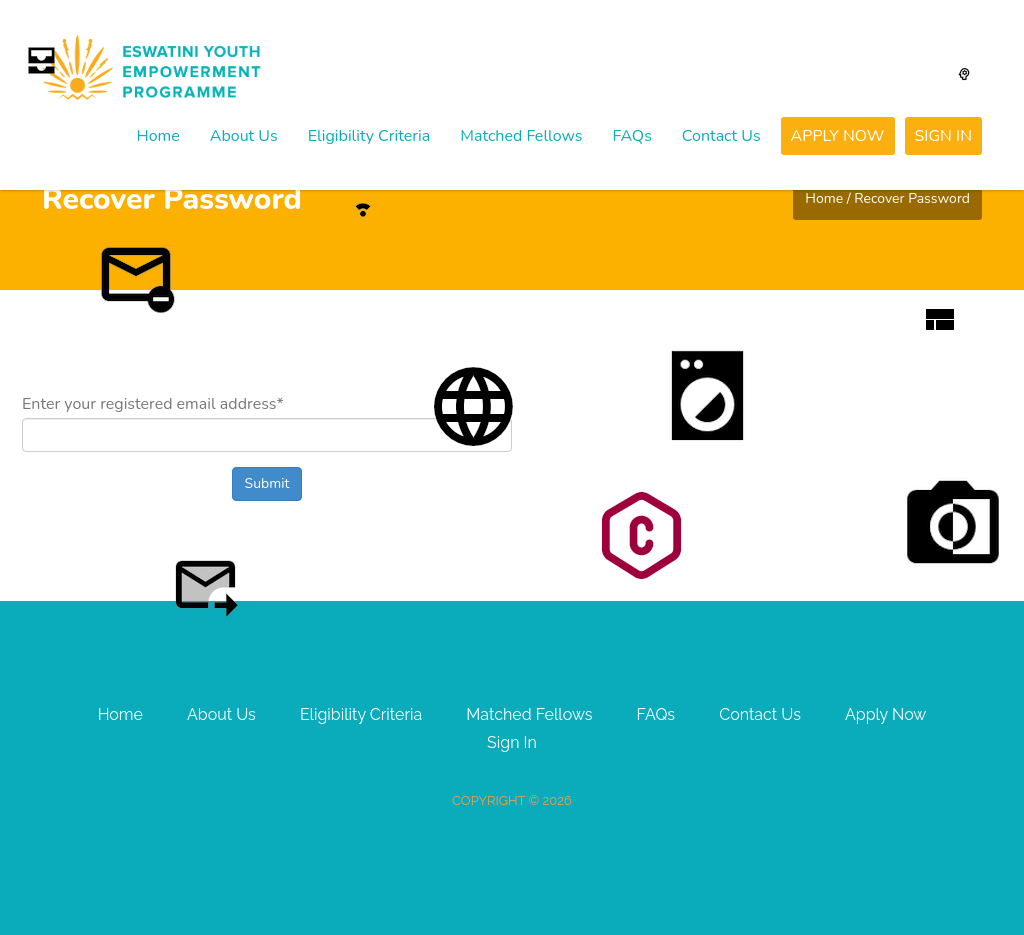  Describe the element at coordinates (964, 74) in the screenshot. I see `access mental health or psychology features` at that location.